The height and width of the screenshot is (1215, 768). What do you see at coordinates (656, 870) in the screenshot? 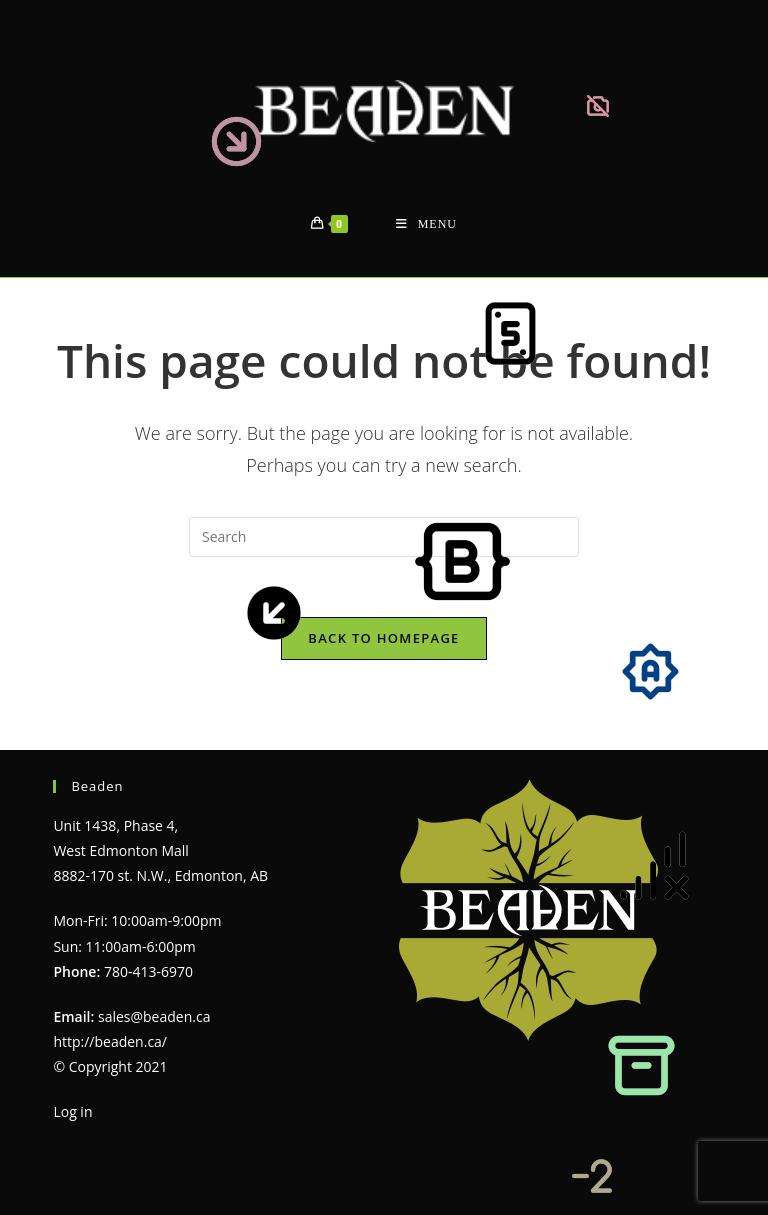
I see `no cellular signal available` at bounding box center [656, 870].